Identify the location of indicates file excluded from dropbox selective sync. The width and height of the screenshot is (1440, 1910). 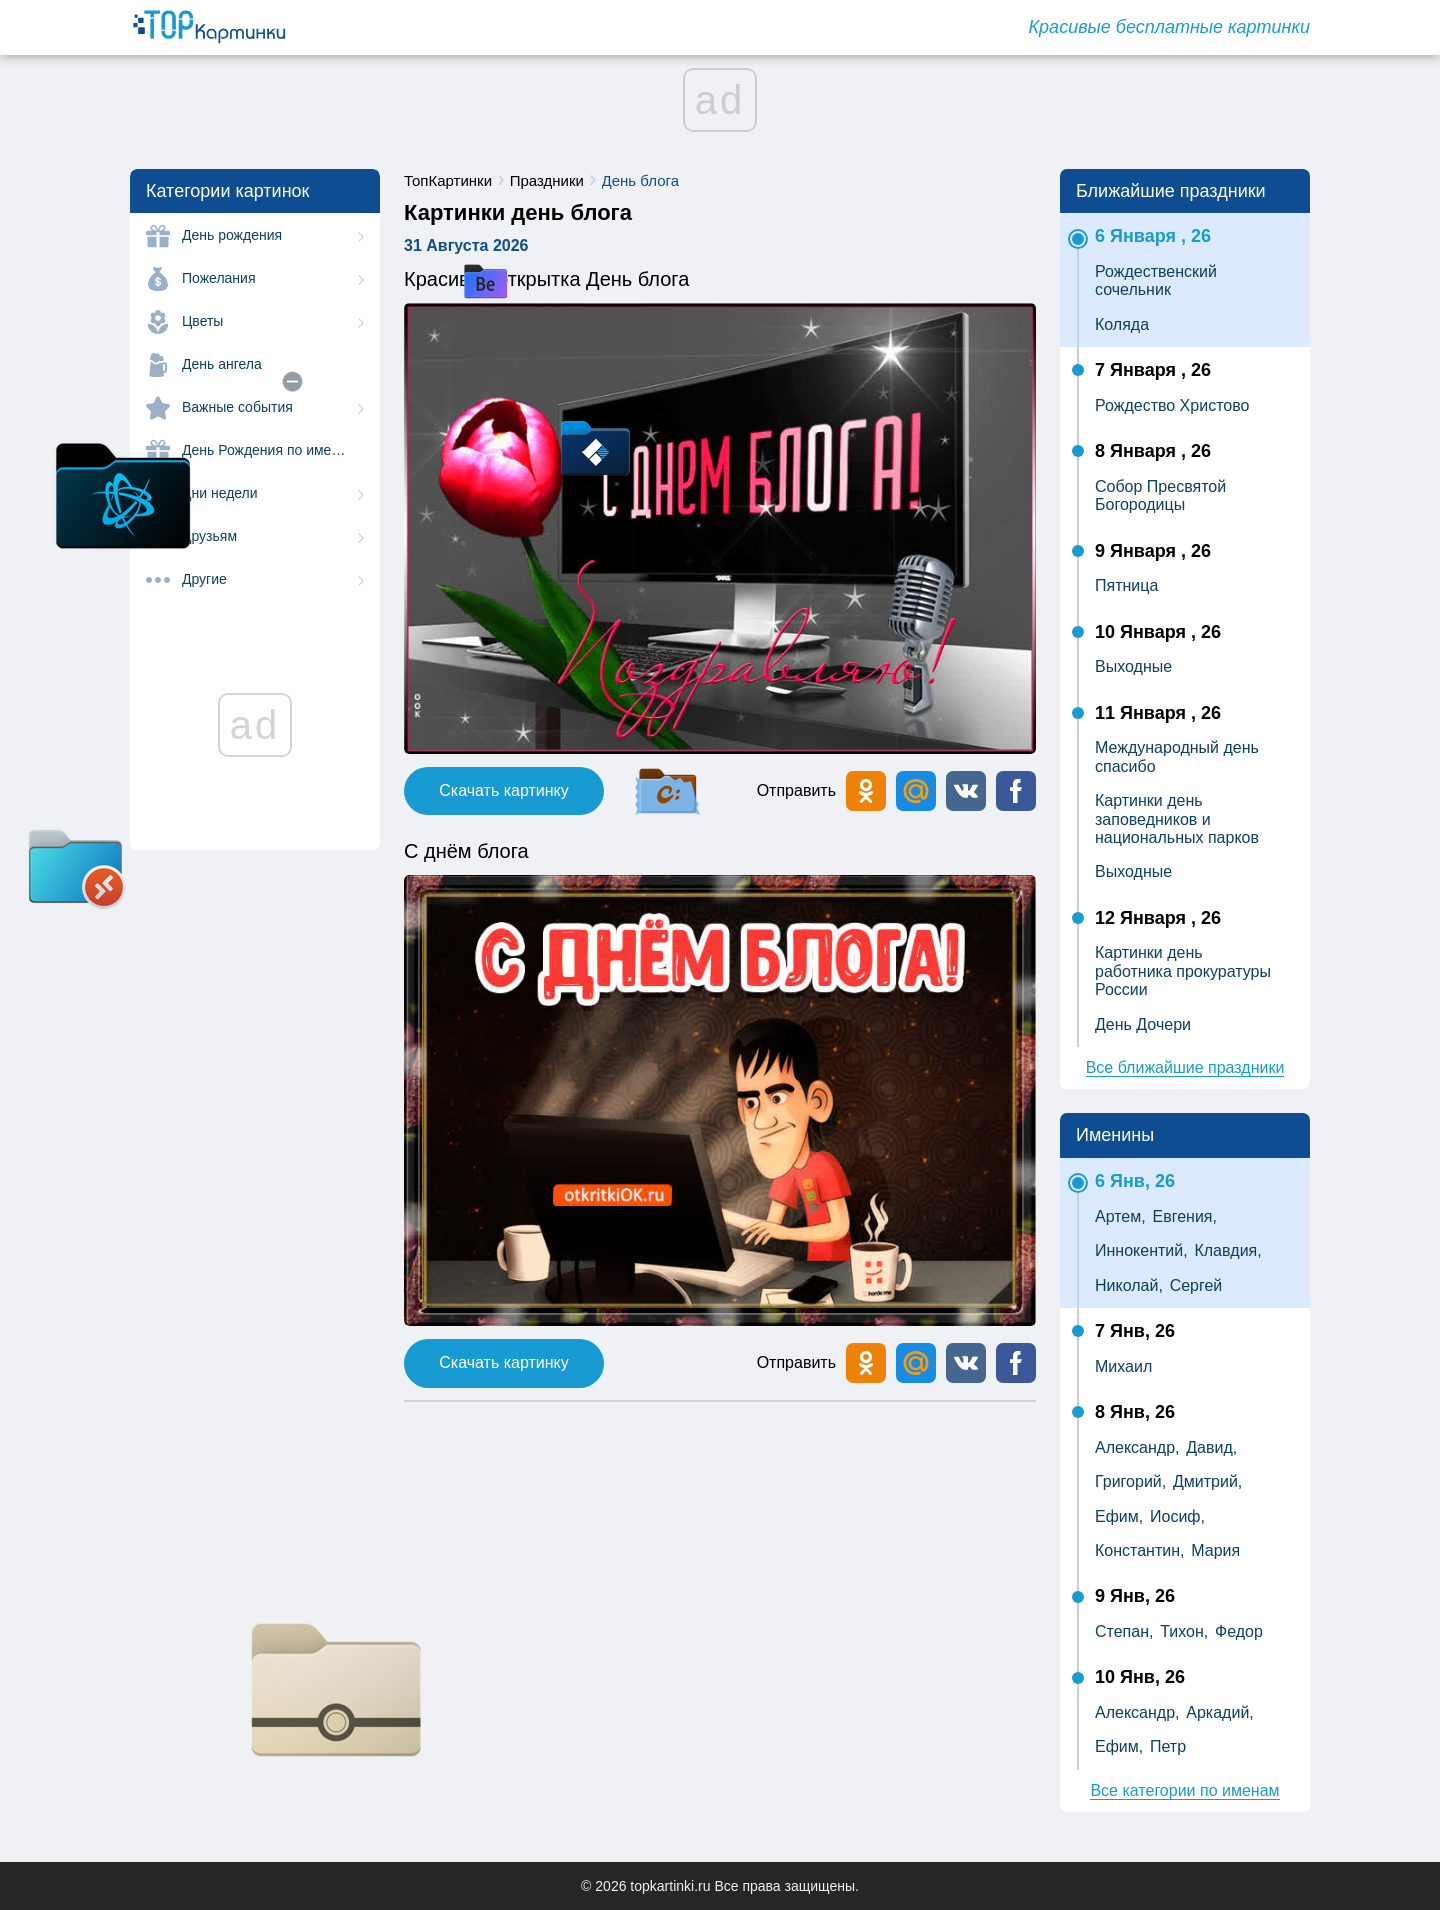
(292, 381).